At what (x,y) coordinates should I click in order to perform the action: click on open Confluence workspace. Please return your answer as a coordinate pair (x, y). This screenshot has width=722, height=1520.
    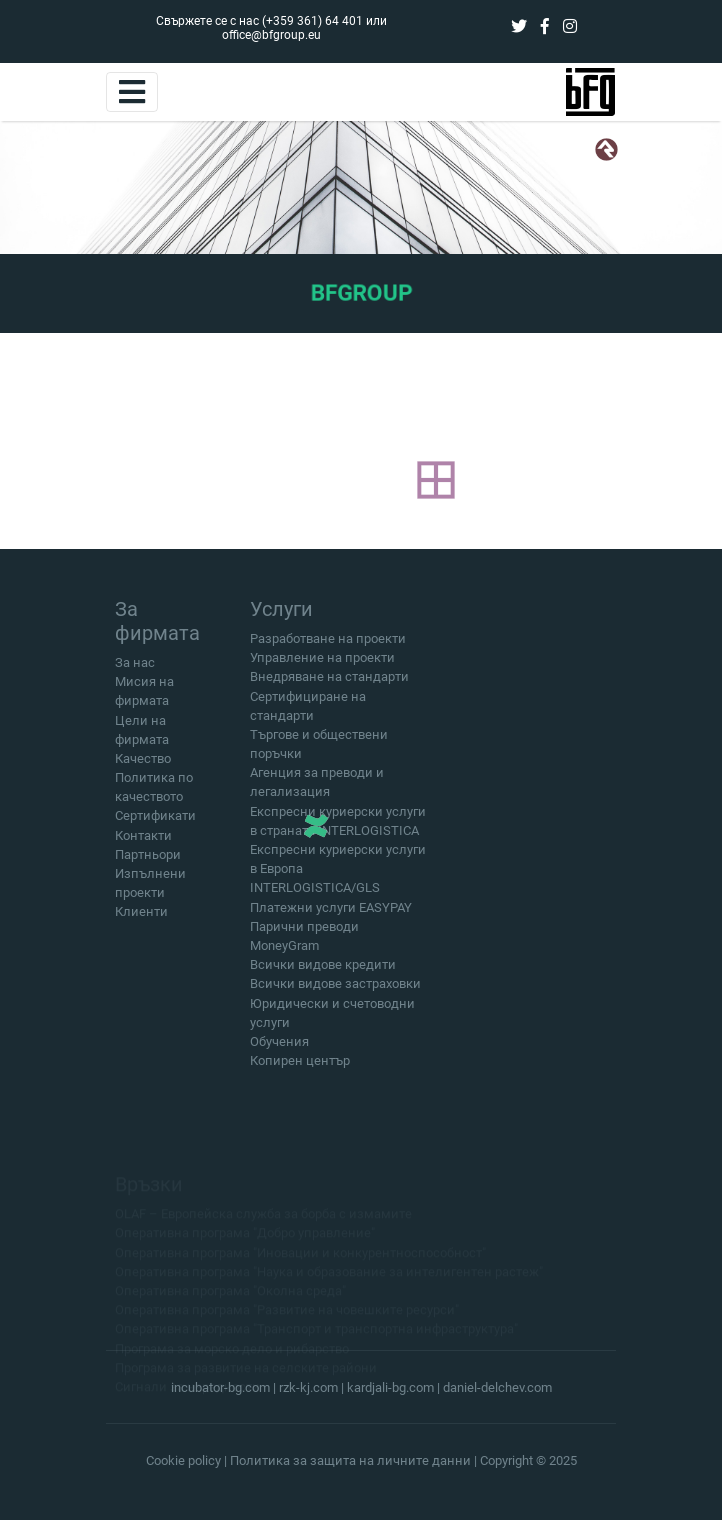
    Looking at the image, I should click on (316, 826).